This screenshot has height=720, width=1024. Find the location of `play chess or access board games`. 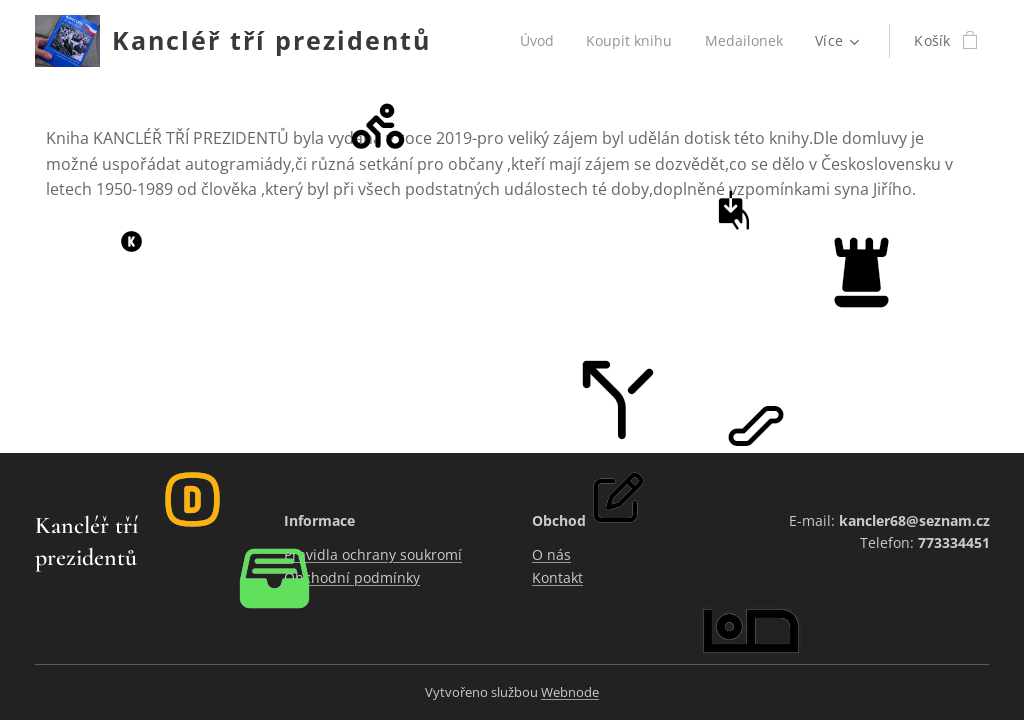

play chess or access board games is located at coordinates (861, 272).